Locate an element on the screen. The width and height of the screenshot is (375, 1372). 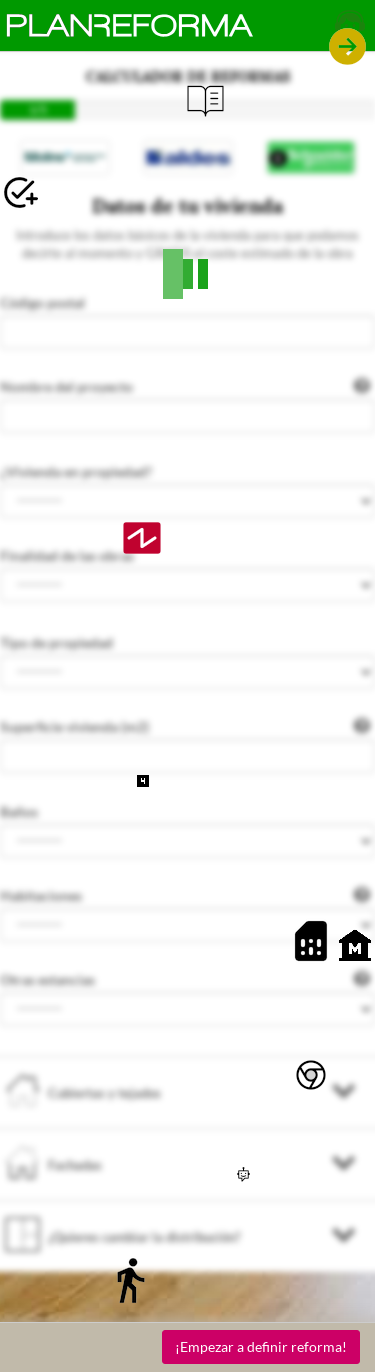
select sawtooth waveform in audio synthesizer is located at coordinates (142, 538).